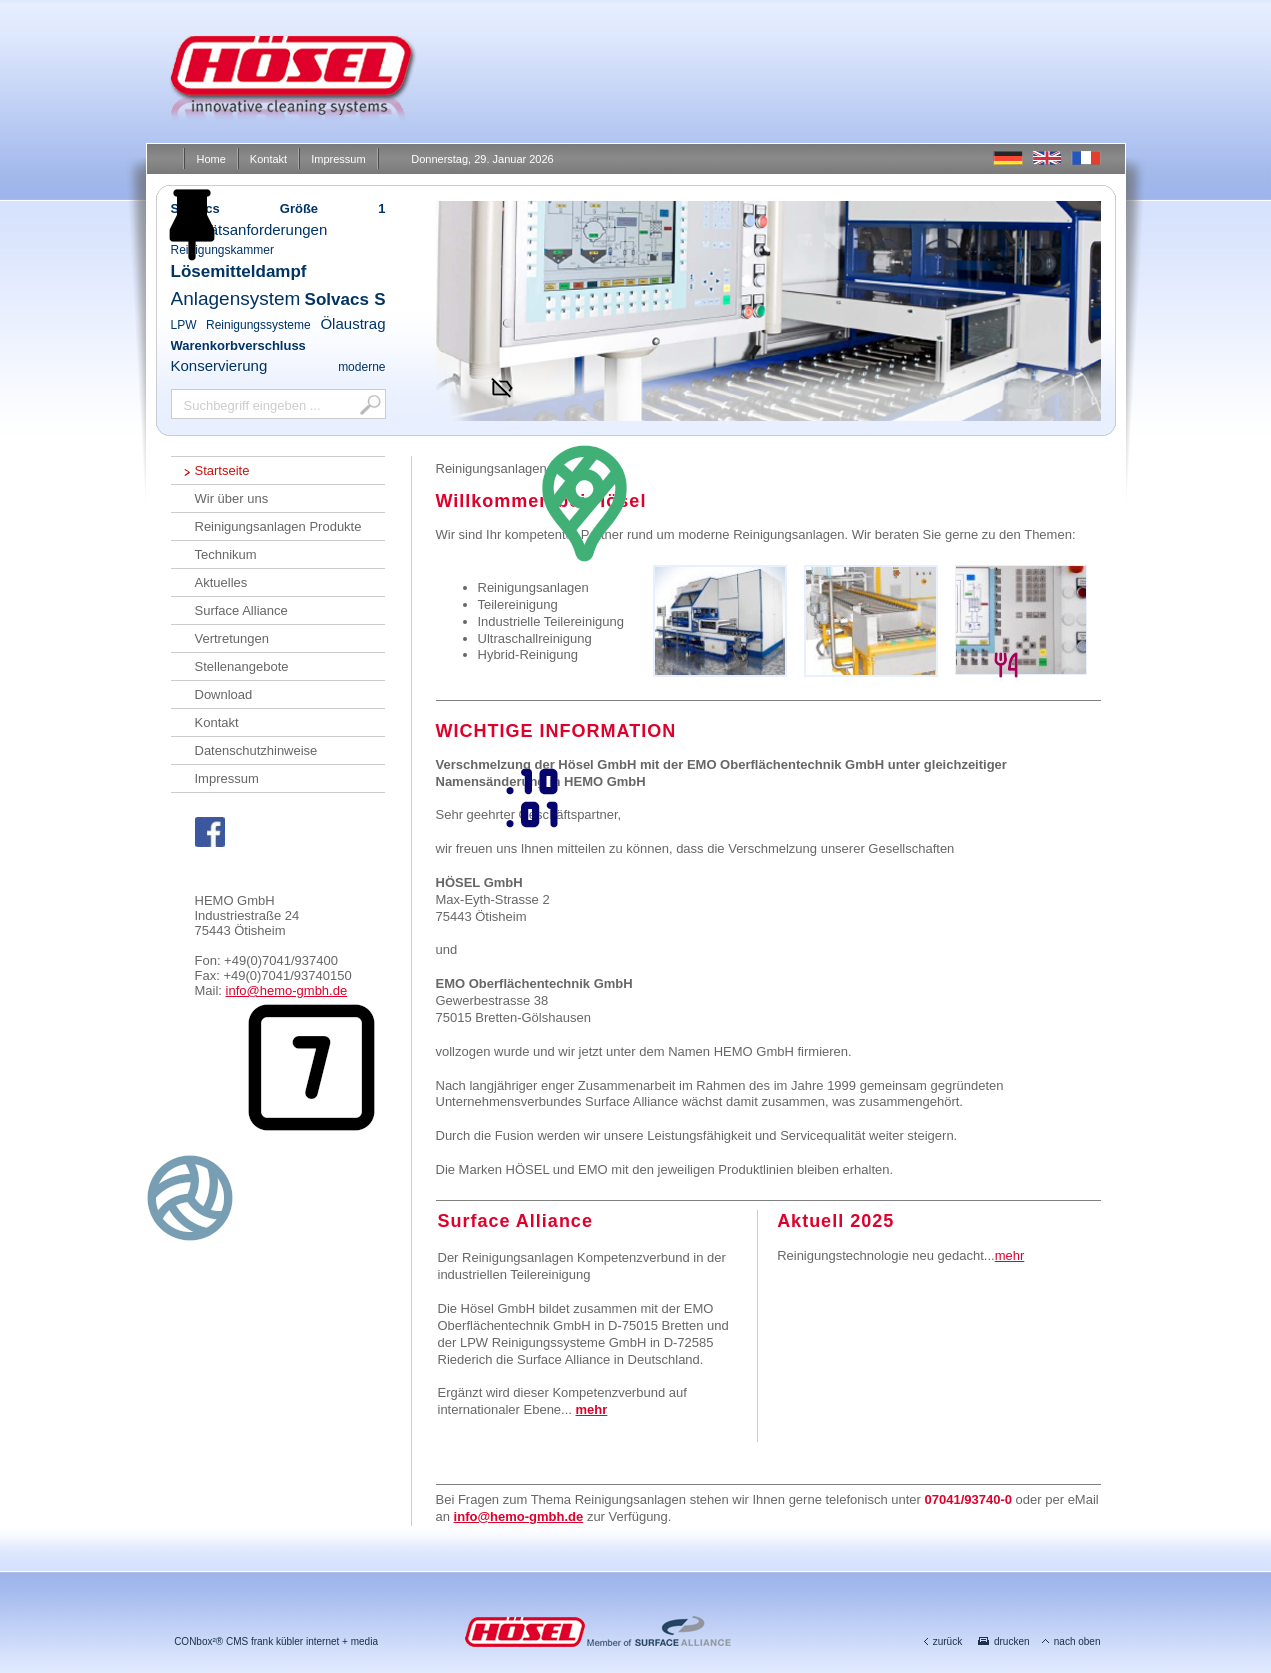  Describe the element at coordinates (192, 223) in the screenshot. I see `pinned item or content` at that location.